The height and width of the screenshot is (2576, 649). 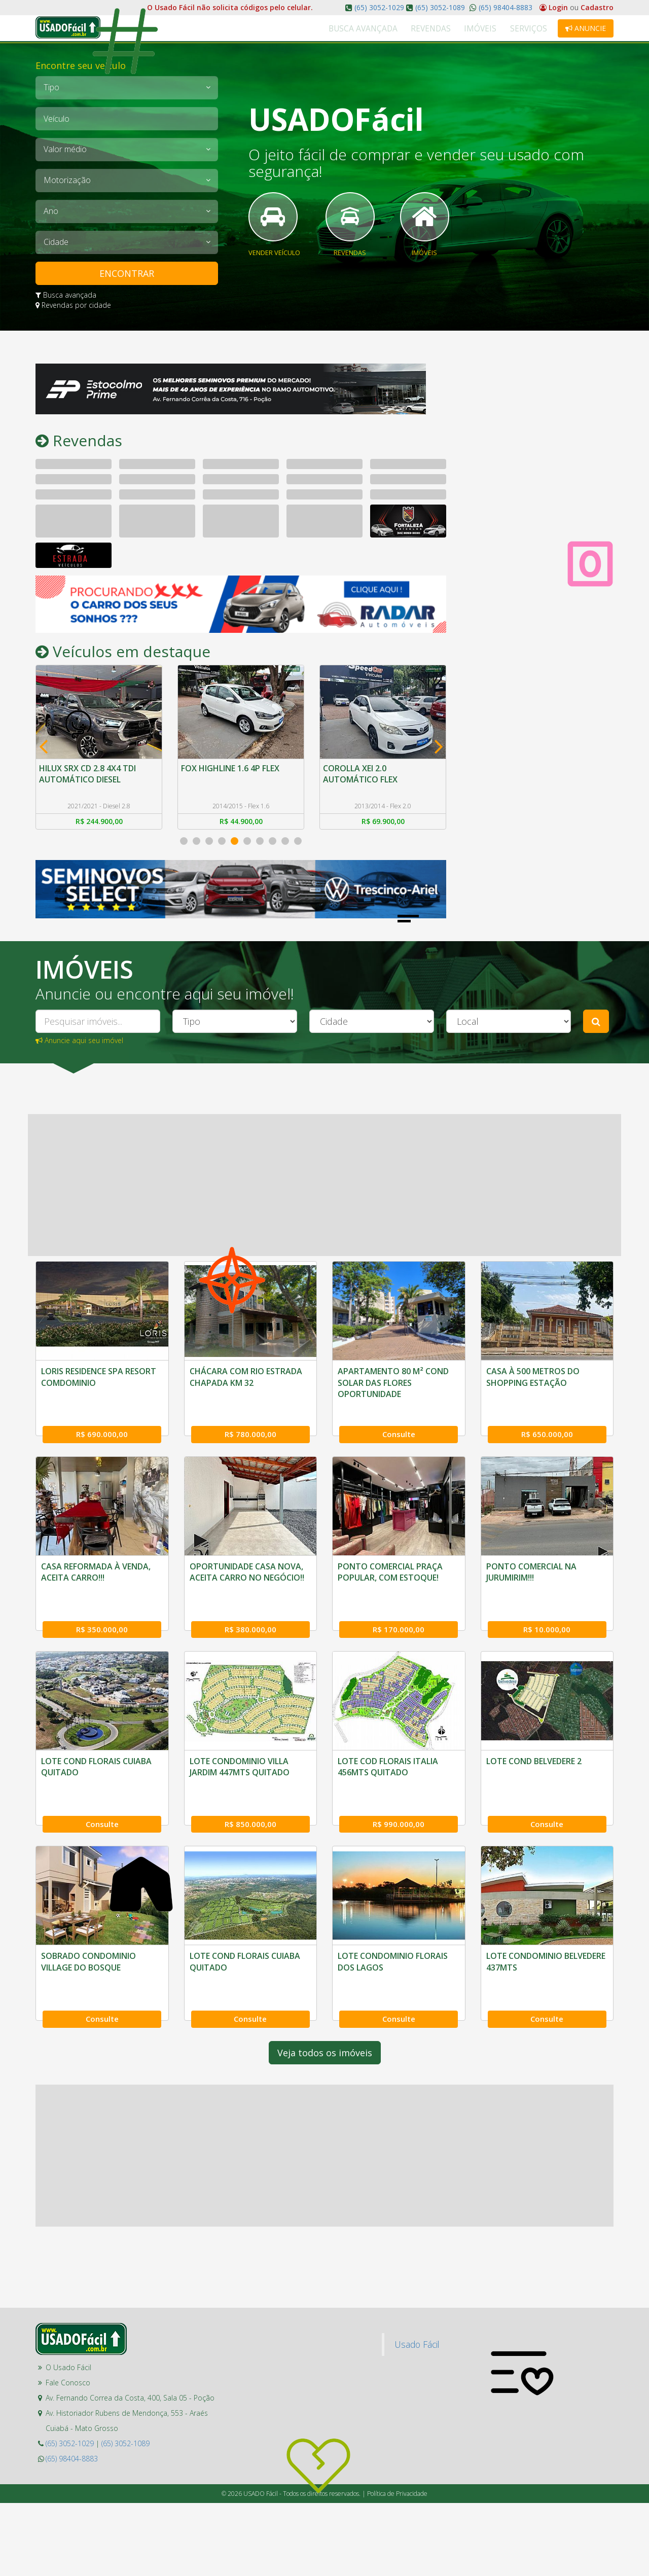 I want to click on view your favorites list, so click(x=519, y=2372).